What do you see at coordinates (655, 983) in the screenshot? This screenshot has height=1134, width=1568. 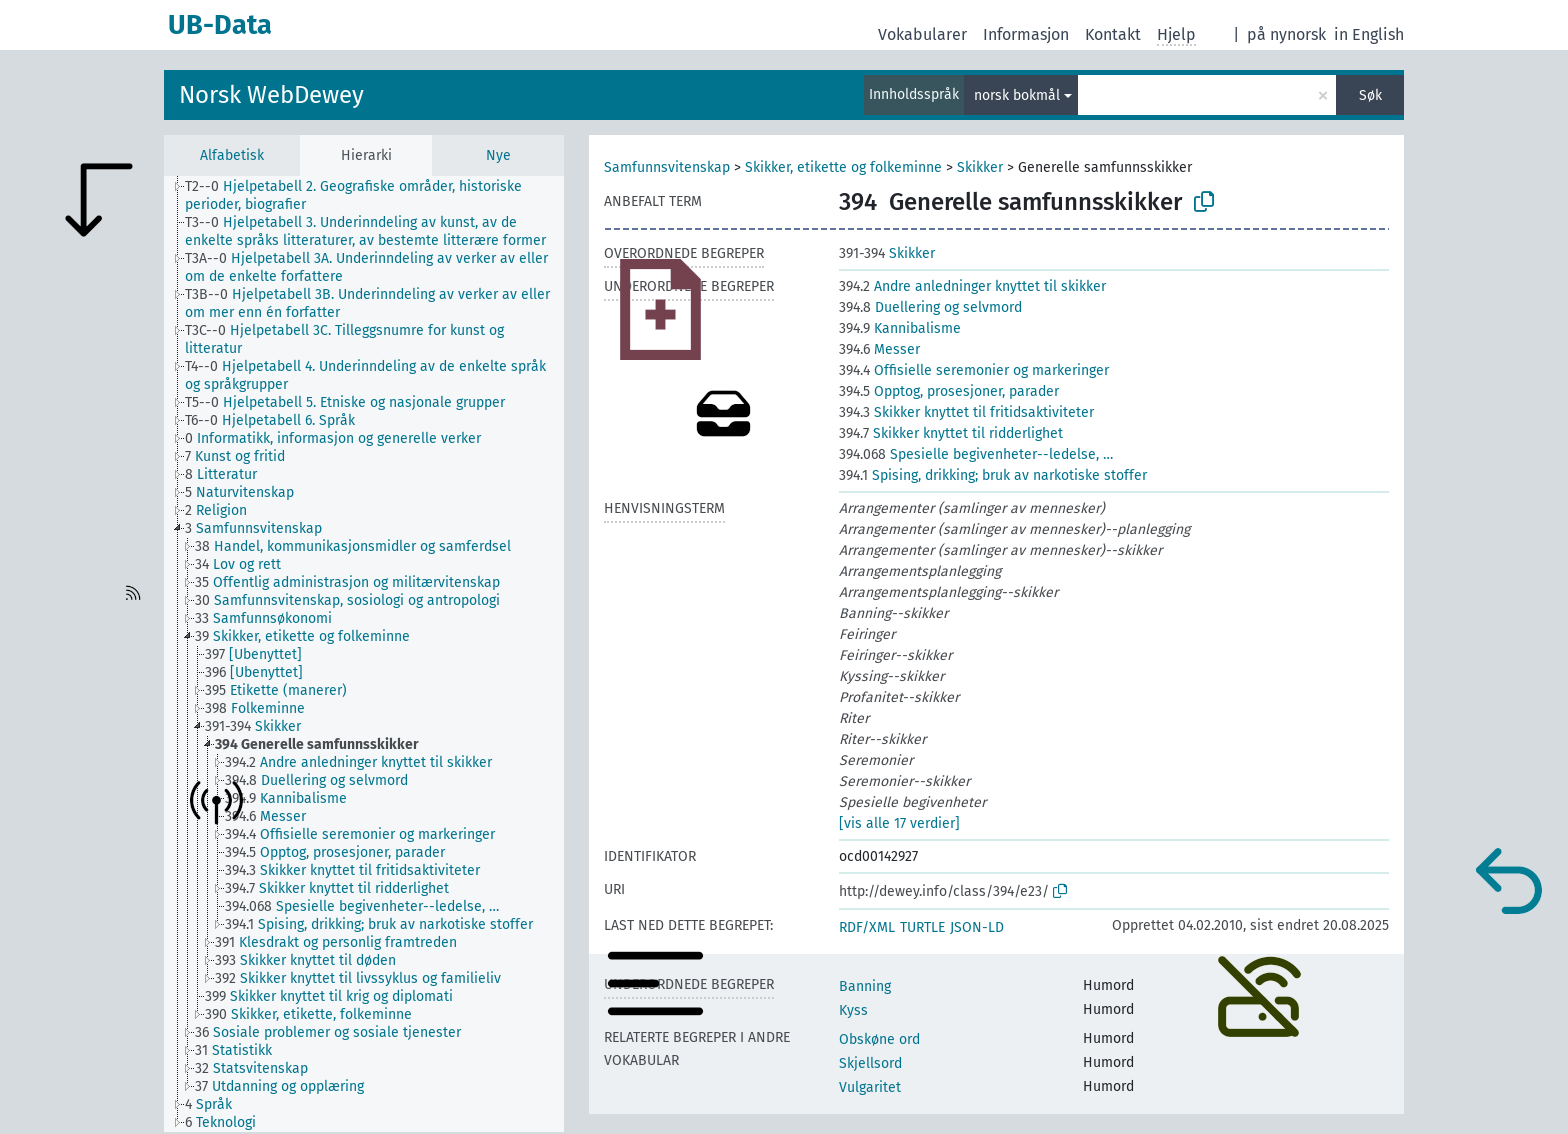 I see `open navigation menu` at bounding box center [655, 983].